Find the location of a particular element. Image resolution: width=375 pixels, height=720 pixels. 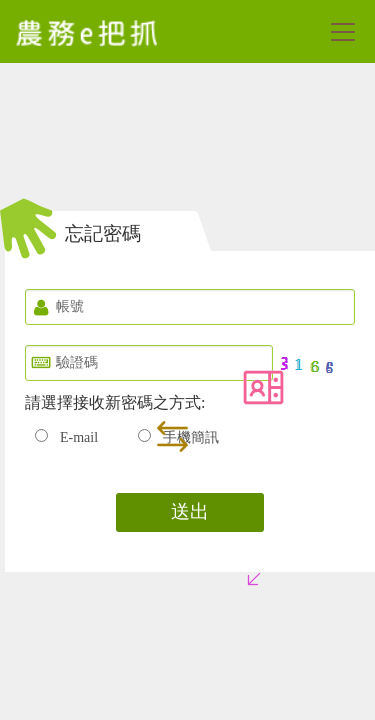

swap or exchange items is located at coordinates (172, 436).